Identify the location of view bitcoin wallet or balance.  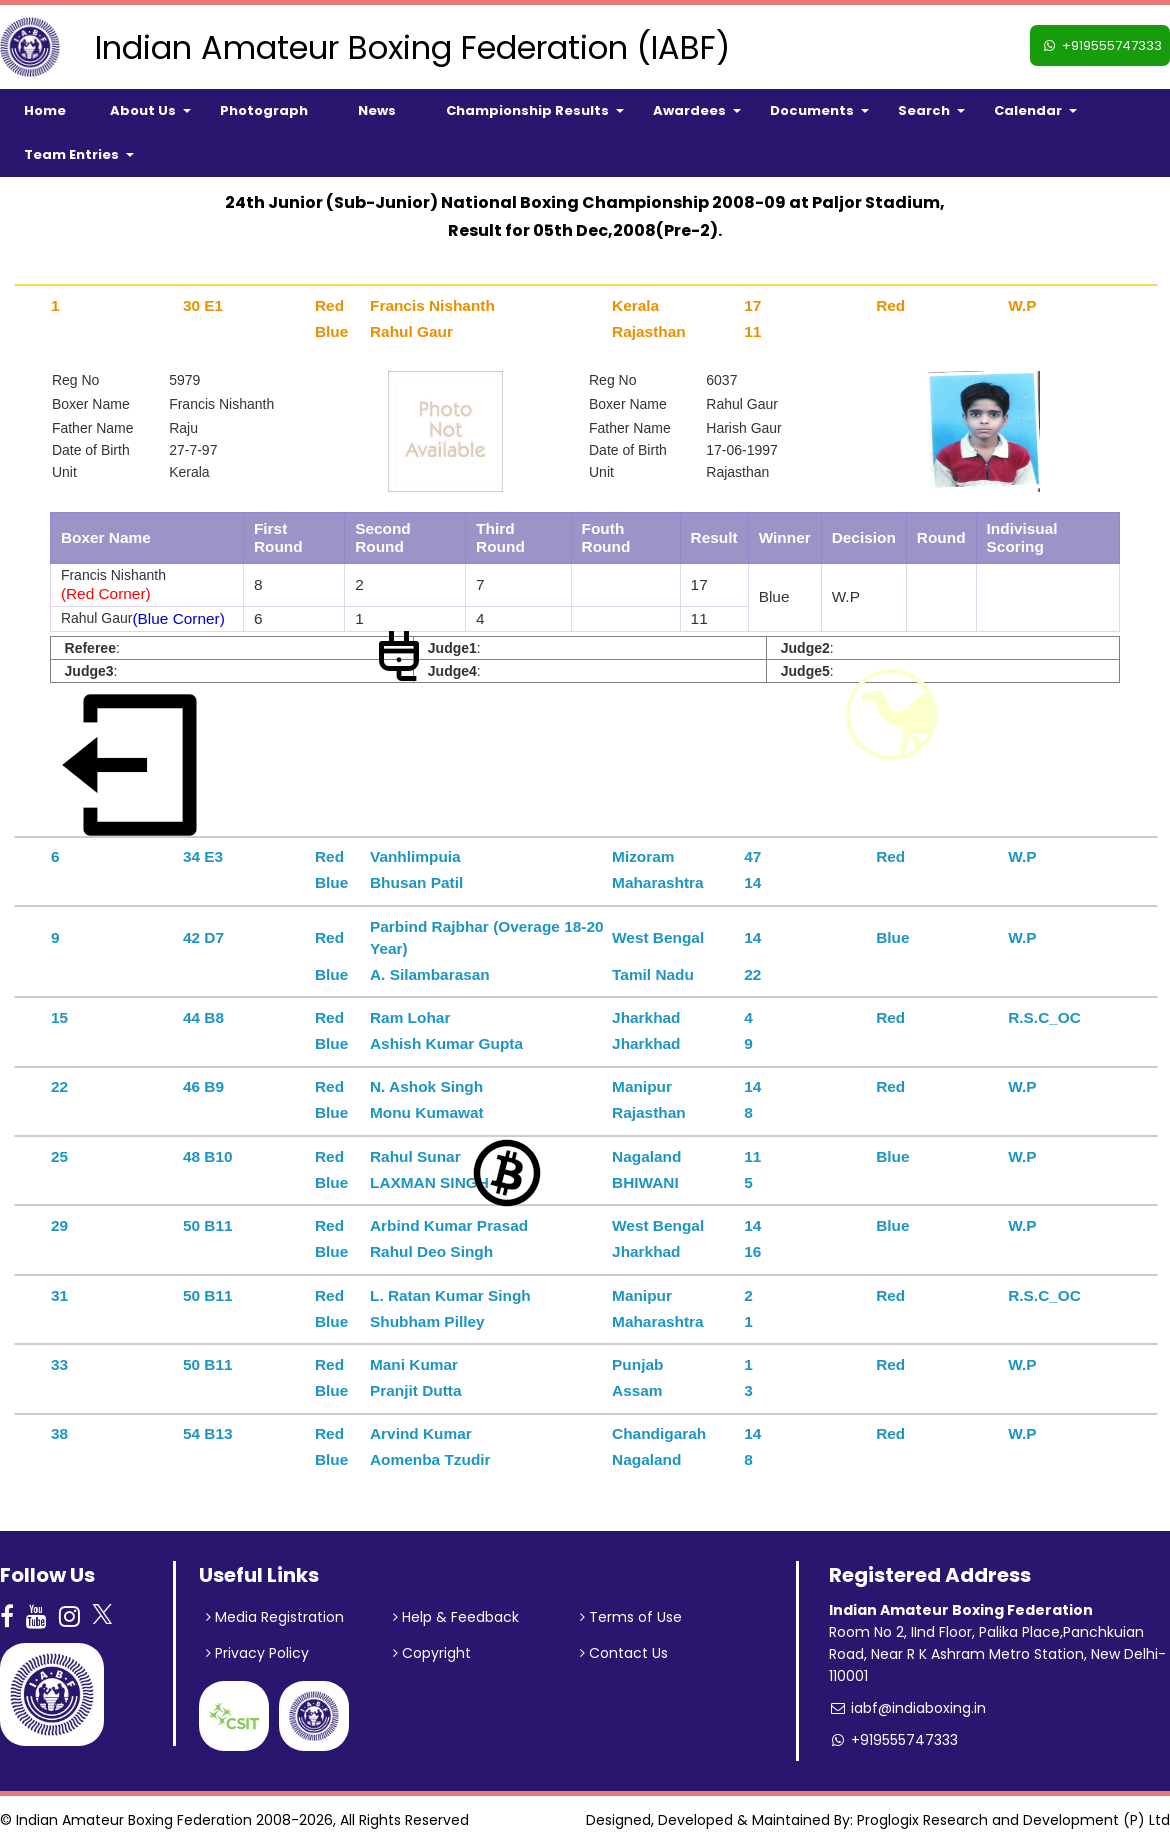
(507, 1173).